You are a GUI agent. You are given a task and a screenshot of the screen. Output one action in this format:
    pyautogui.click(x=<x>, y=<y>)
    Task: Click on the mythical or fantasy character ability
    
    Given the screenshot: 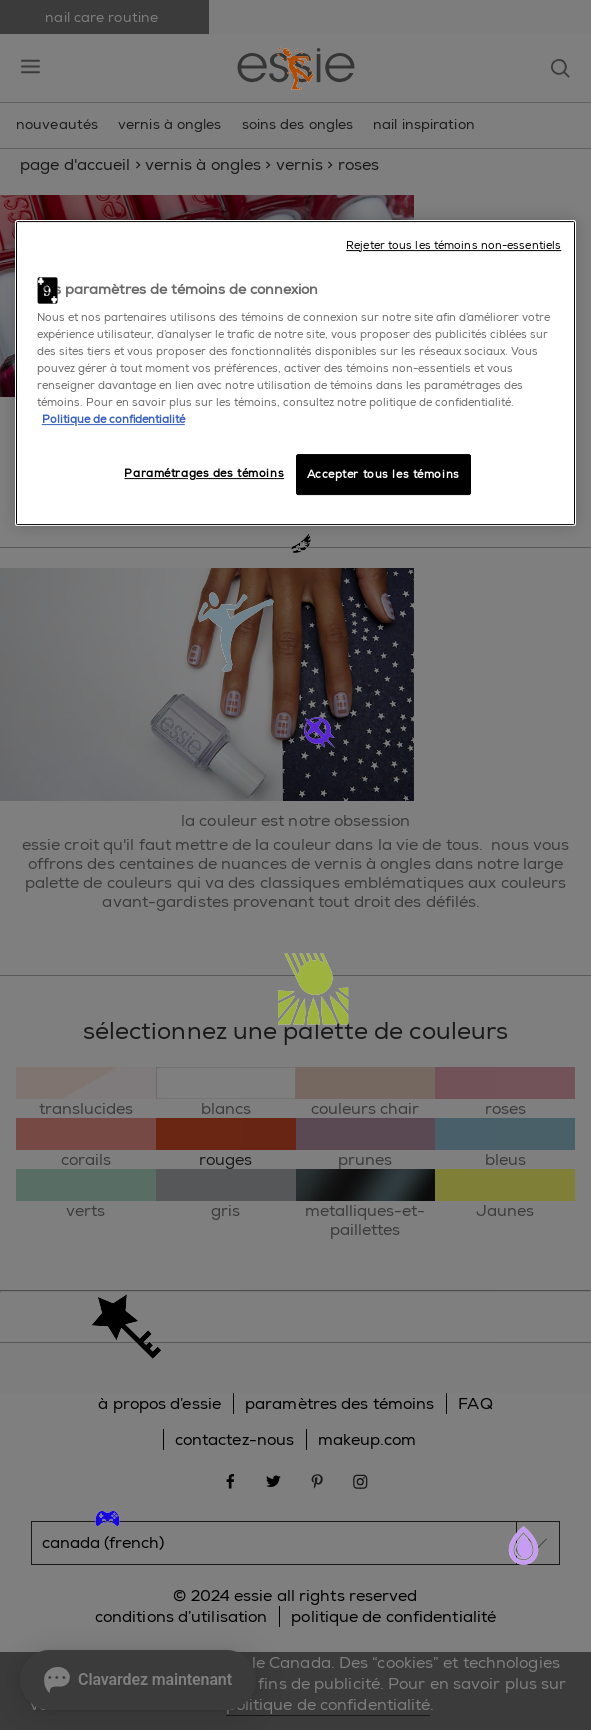 What is the action you would take?
    pyautogui.click(x=301, y=543)
    